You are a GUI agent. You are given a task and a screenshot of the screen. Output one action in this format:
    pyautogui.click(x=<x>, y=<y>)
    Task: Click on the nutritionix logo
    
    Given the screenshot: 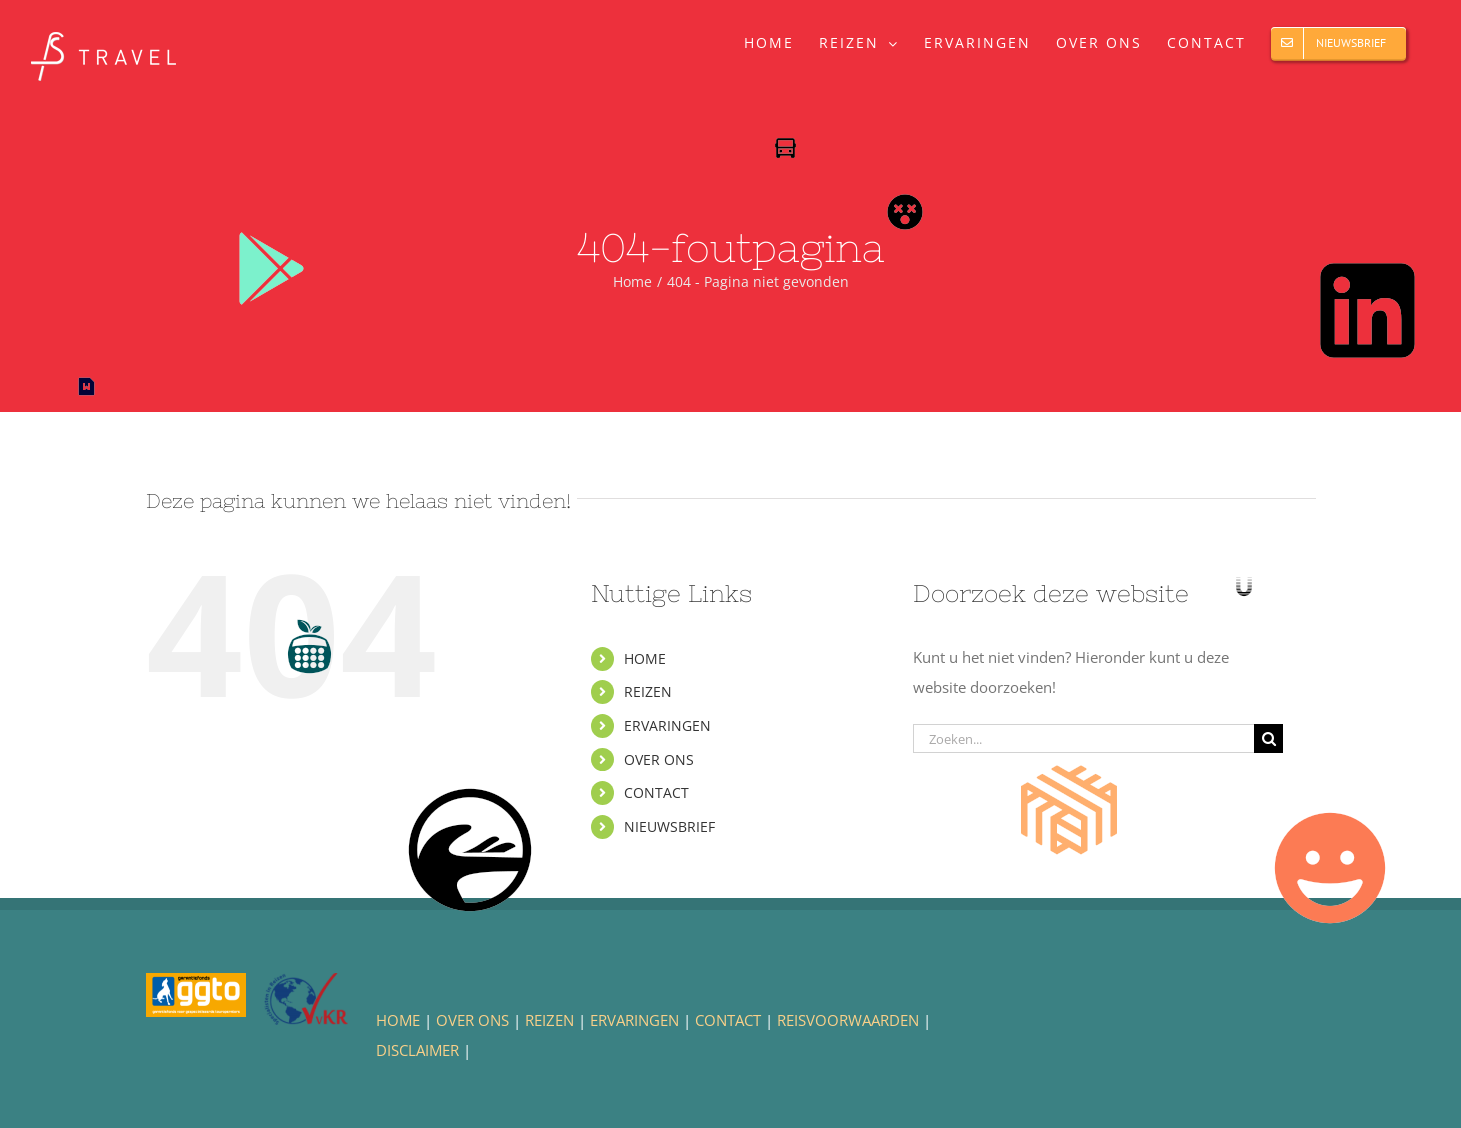 What is the action you would take?
    pyautogui.click(x=309, y=646)
    